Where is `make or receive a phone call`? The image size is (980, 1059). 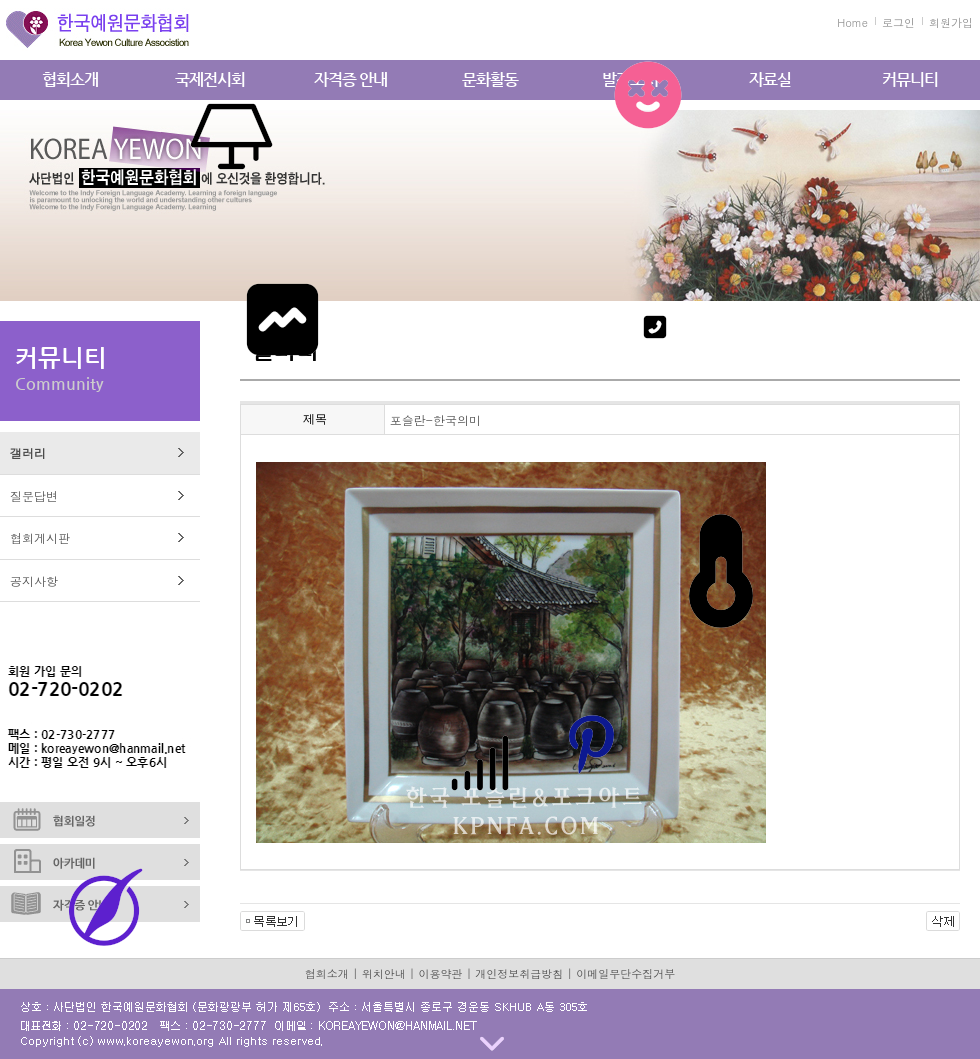
make or receive a phone call is located at coordinates (655, 327).